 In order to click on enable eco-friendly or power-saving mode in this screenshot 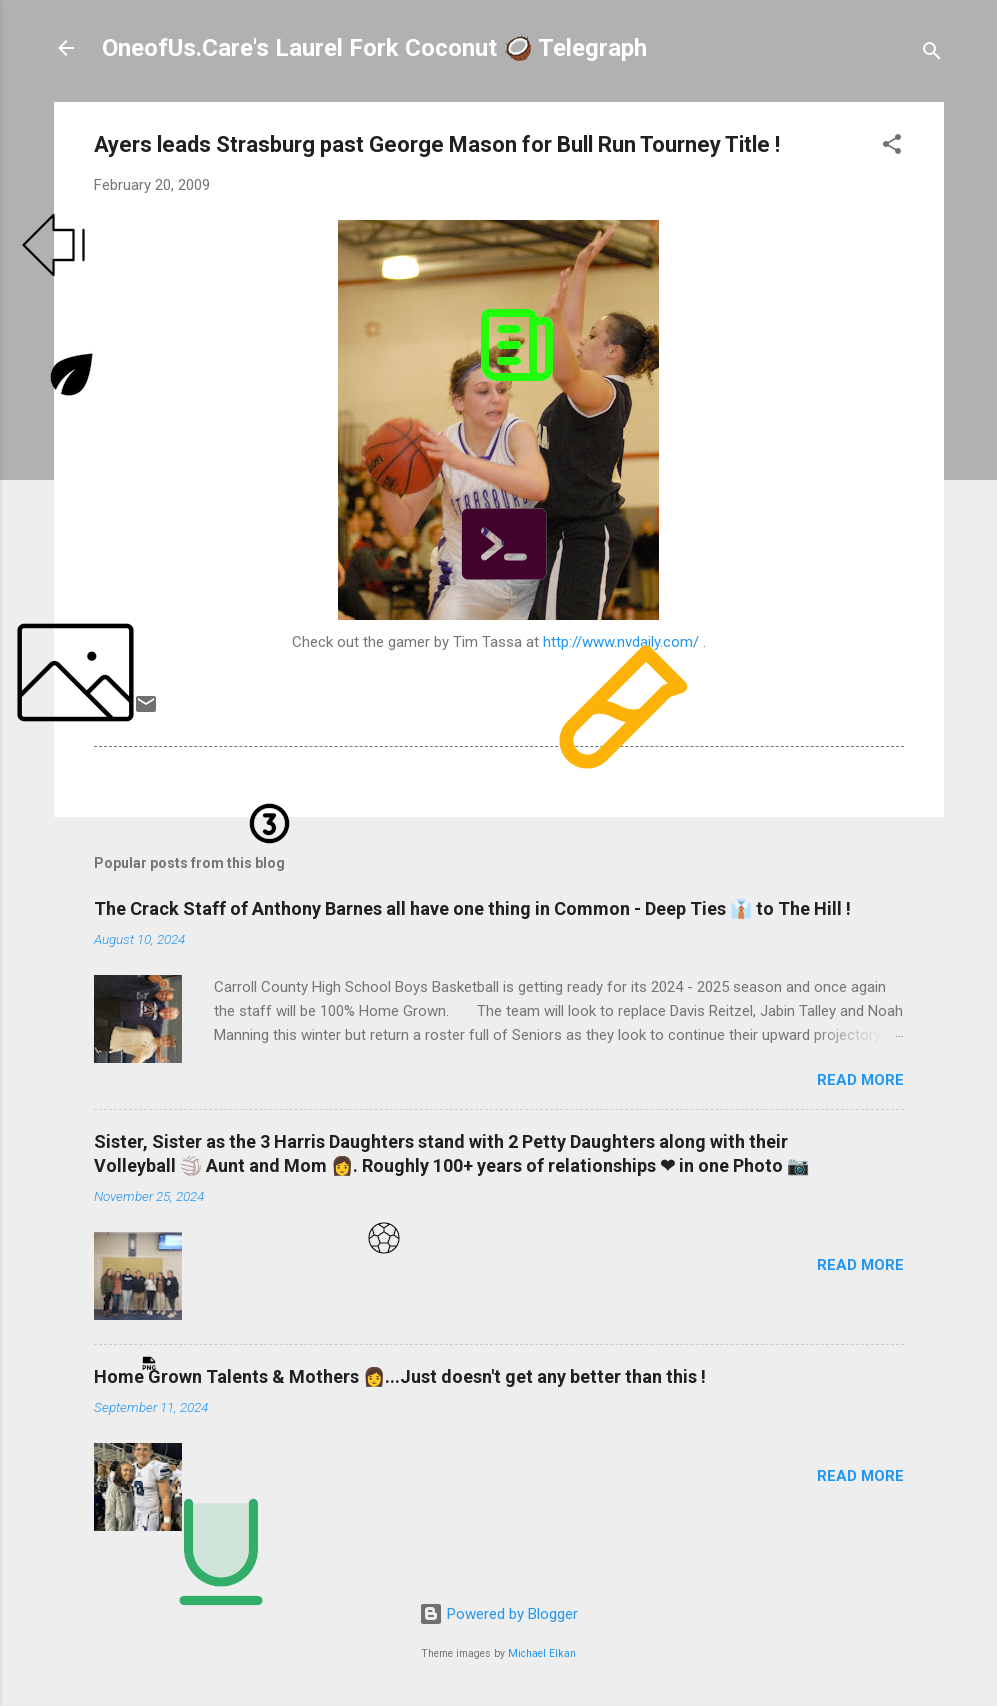, I will do `click(71, 374)`.